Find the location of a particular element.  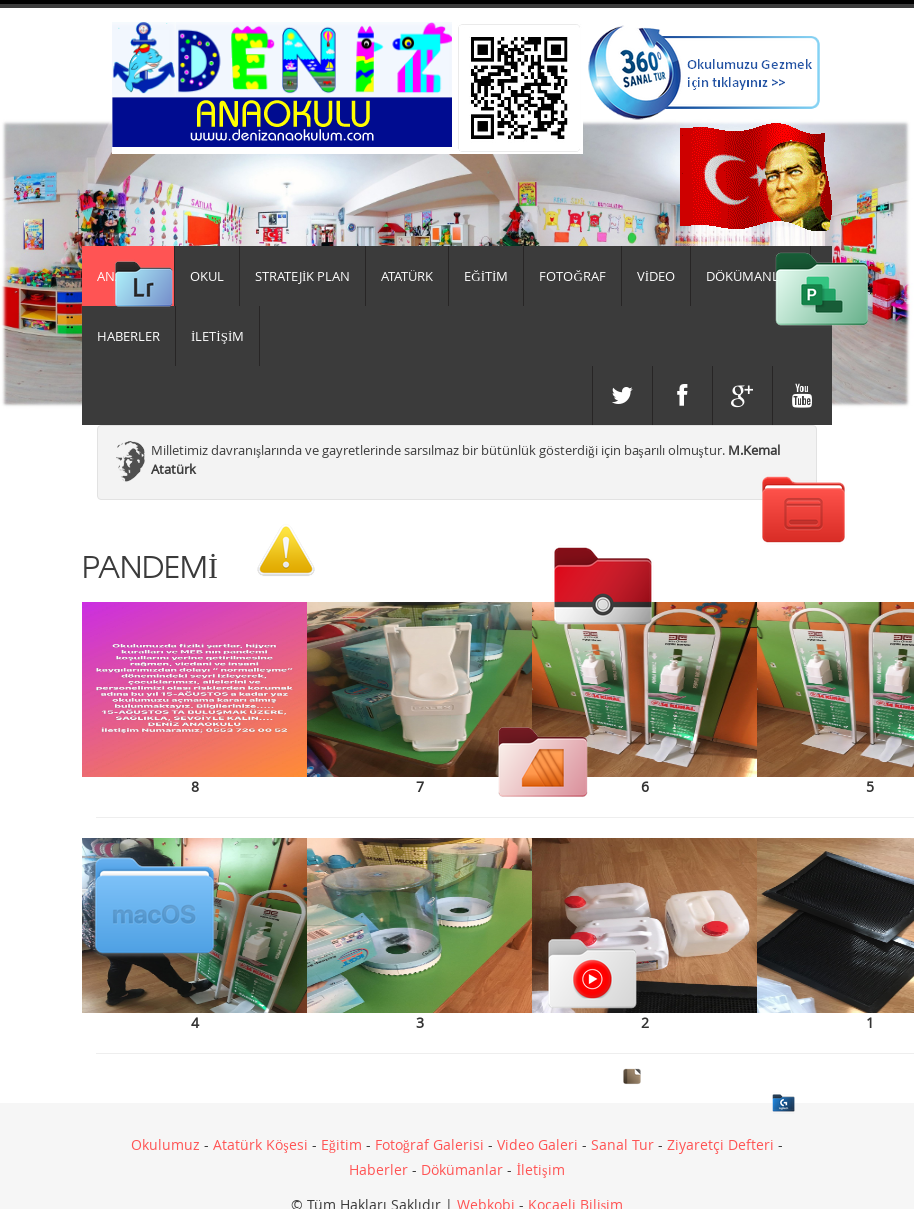

open pokémon-themed folder is located at coordinates (602, 588).